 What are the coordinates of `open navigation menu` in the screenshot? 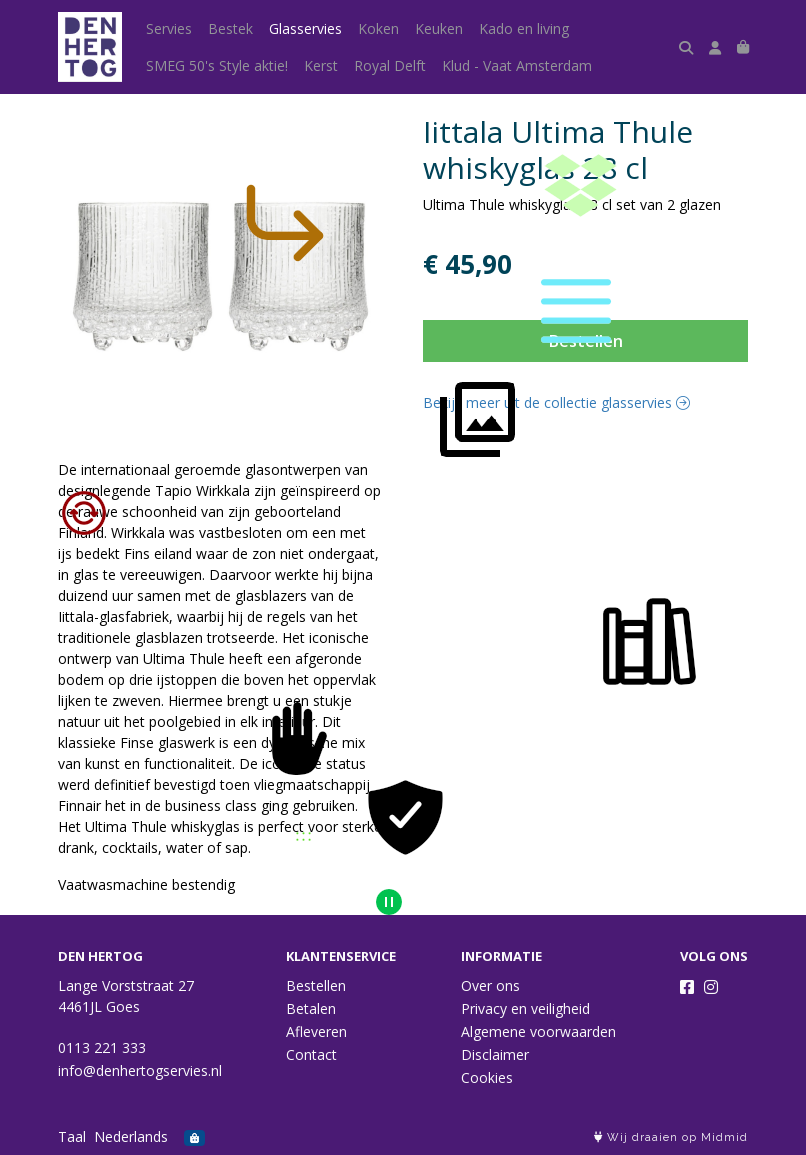 It's located at (576, 311).